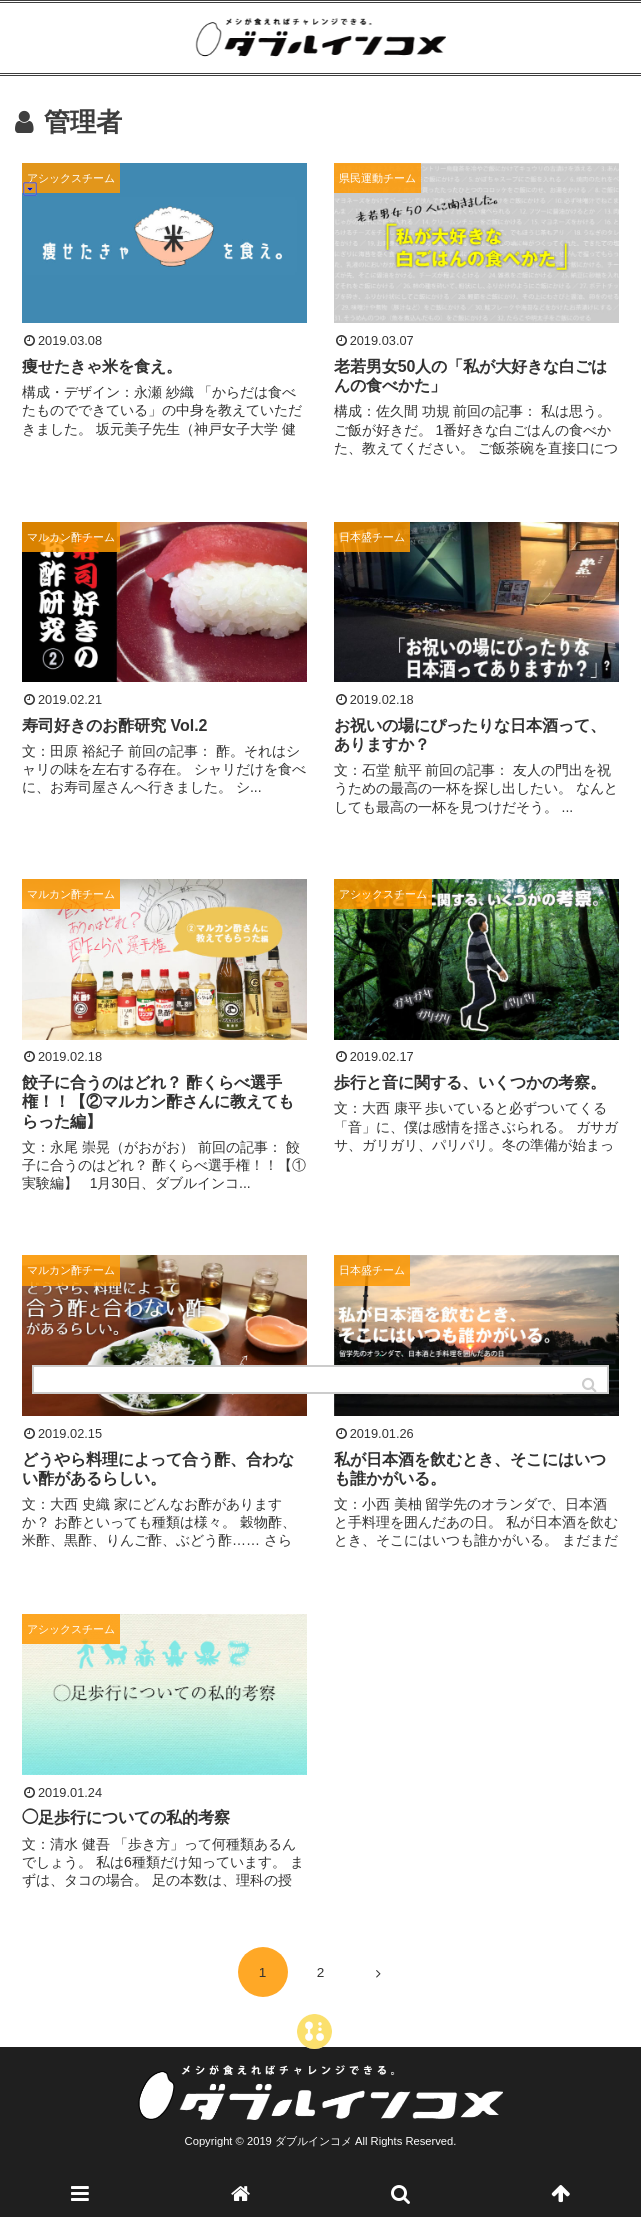 Image resolution: width=641 pixels, height=2217 pixels. What do you see at coordinates (314, 2031) in the screenshot?
I see `indicates a draft pull request in your activity feed` at bounding box center [314, 2031].